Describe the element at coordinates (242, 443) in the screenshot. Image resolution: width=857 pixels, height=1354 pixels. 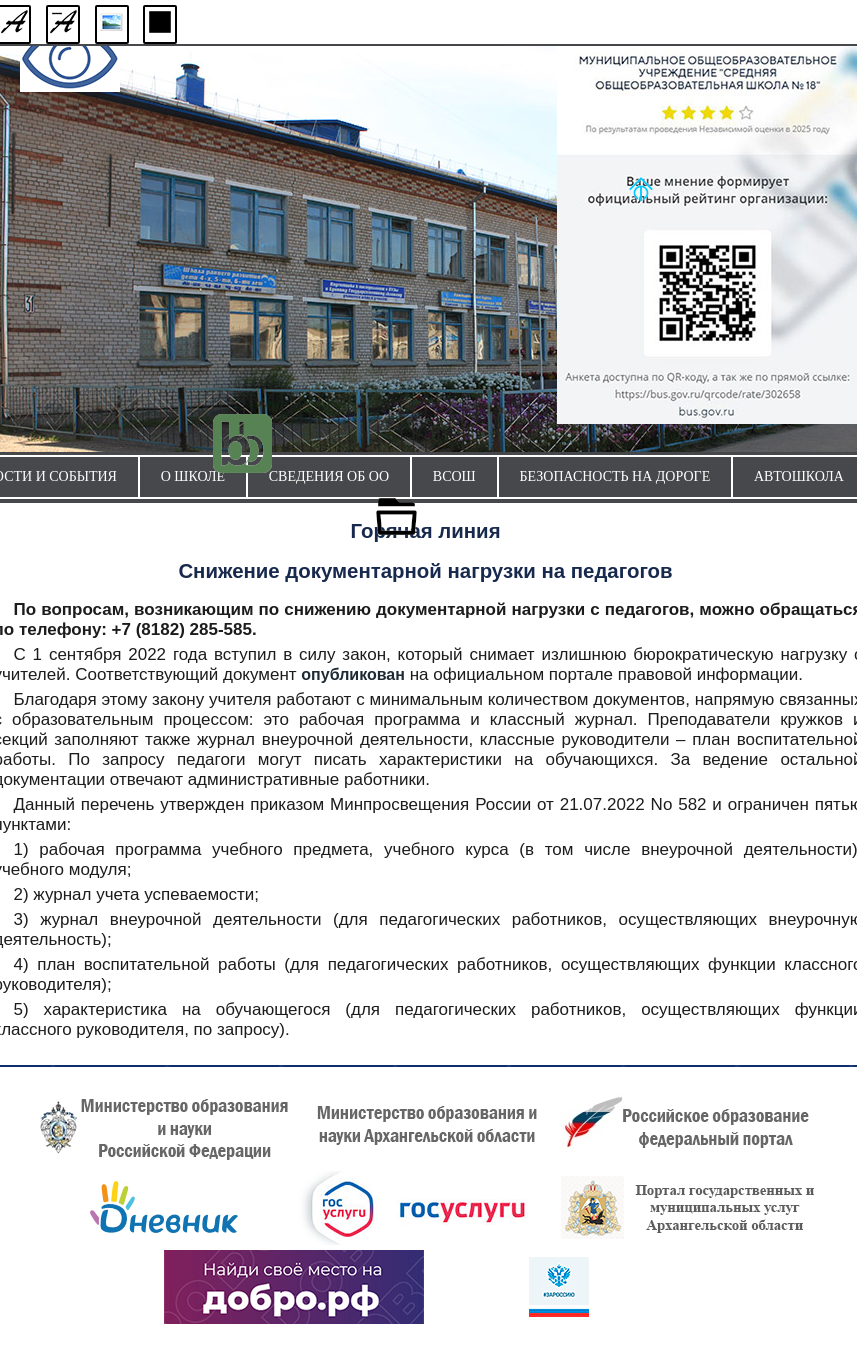
I see `open the bigbasket grocery delivery app` at that location.